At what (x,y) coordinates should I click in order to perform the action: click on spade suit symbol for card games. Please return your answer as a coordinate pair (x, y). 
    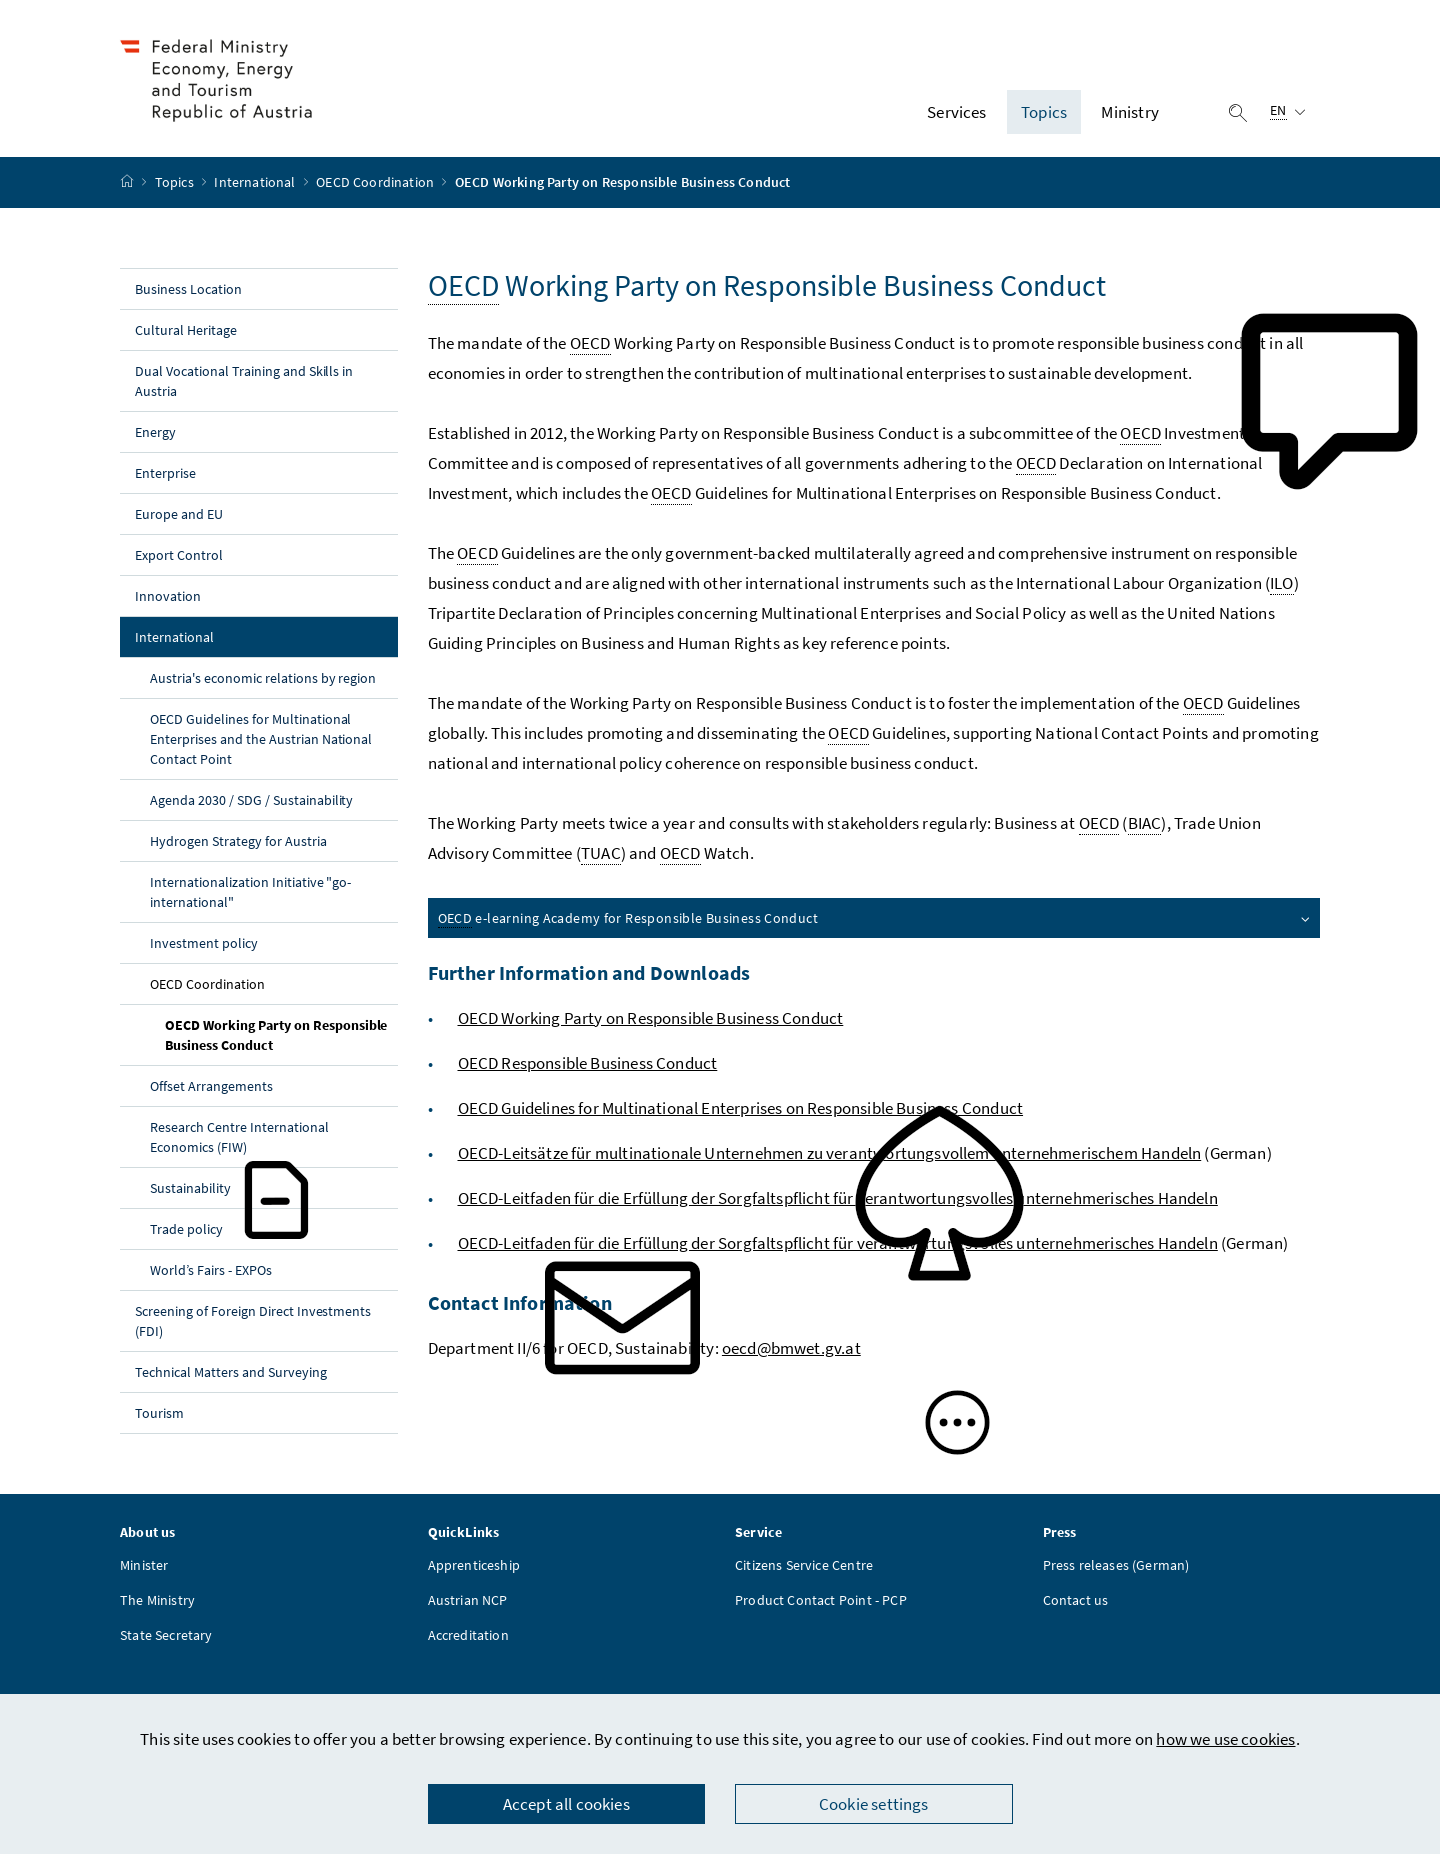
    Looking at the image, I should click on (939, 1196).